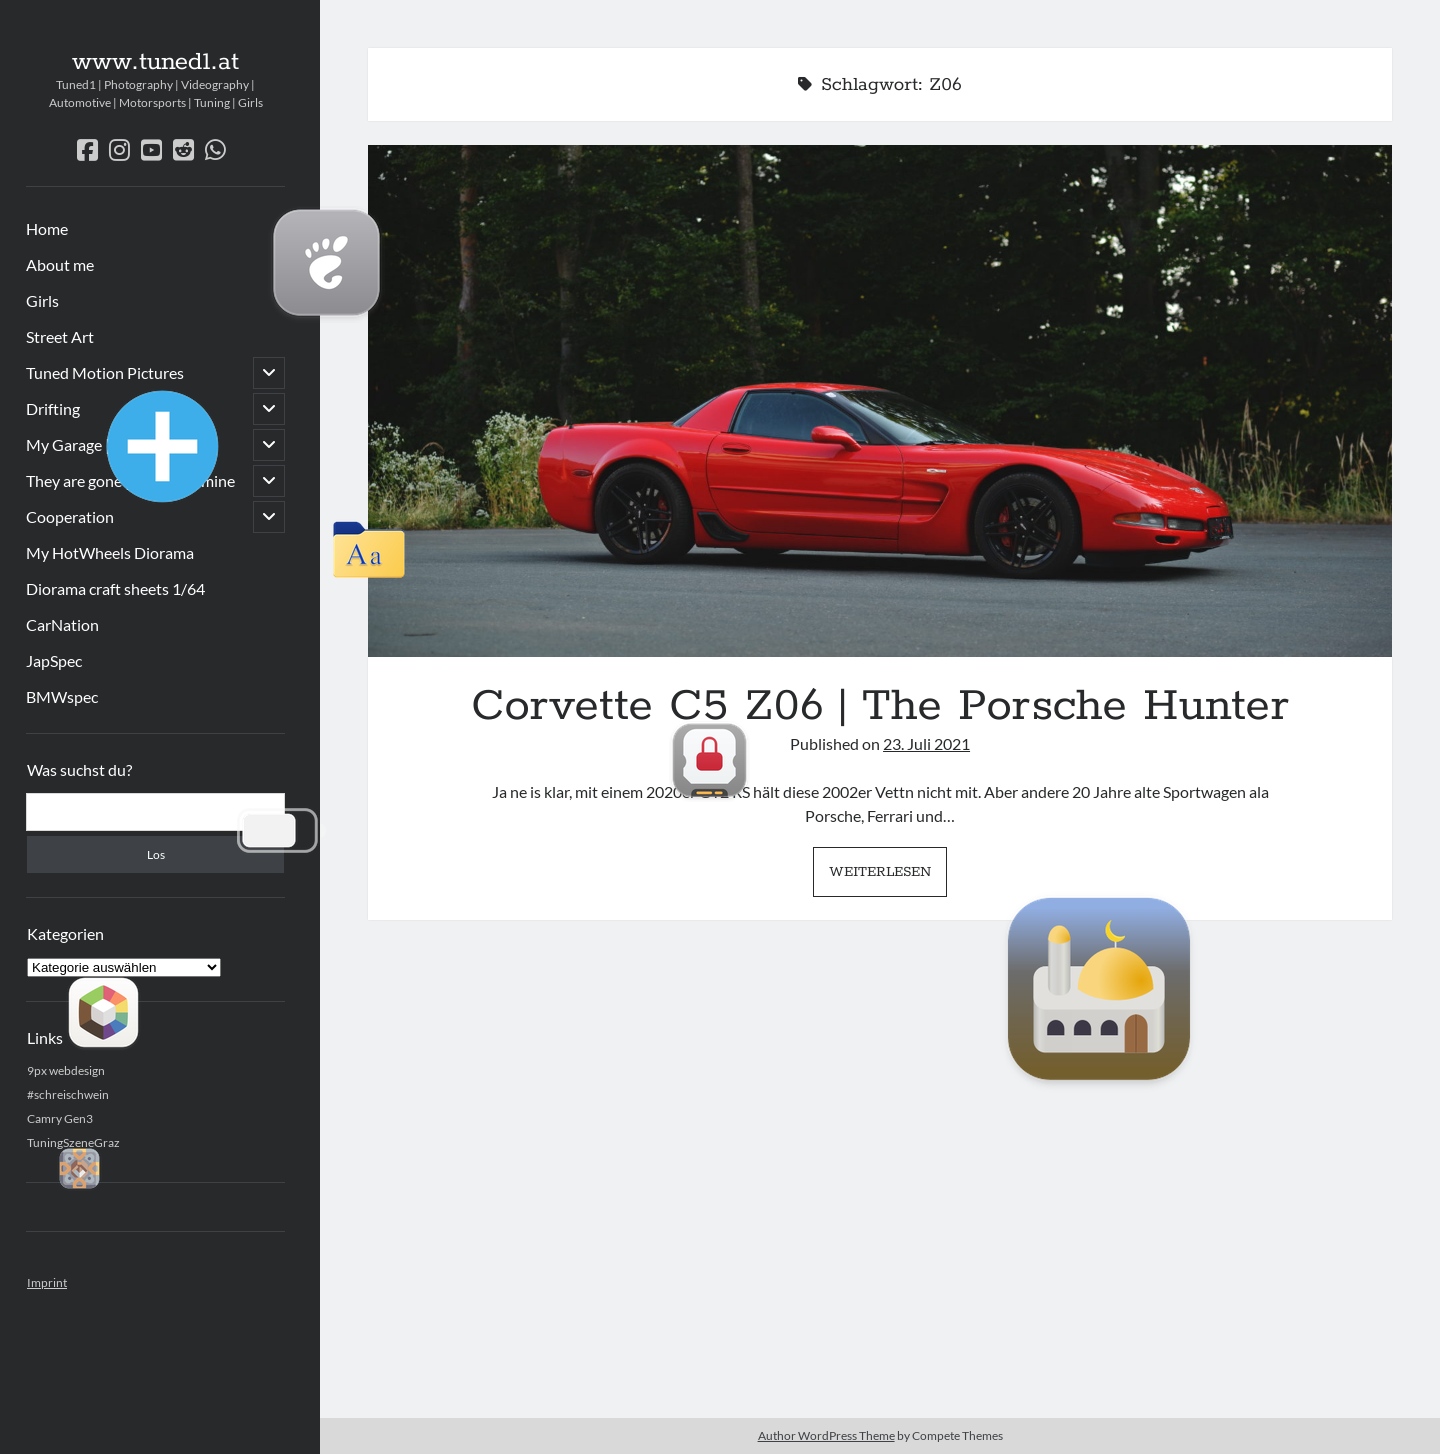  Describe the element at coordinates (326, 264) in the screenshot. I see `access GNOME desktop configuration settings` at that location.